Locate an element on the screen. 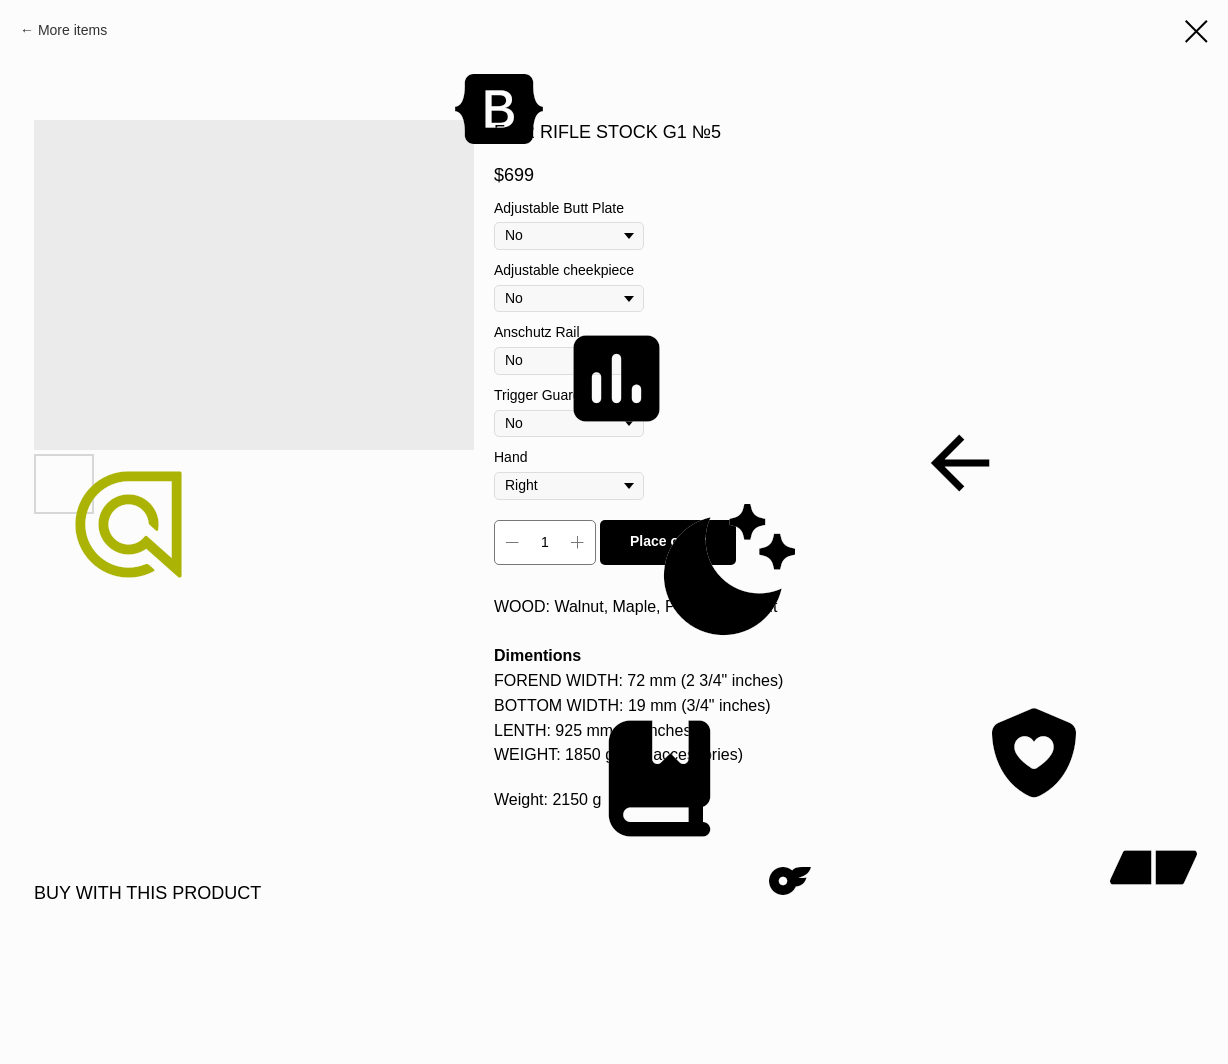 Image resolution: width=1228 pixels, height=1064 pixels. open the OnlyFans app is located at coordinates (790, 881).